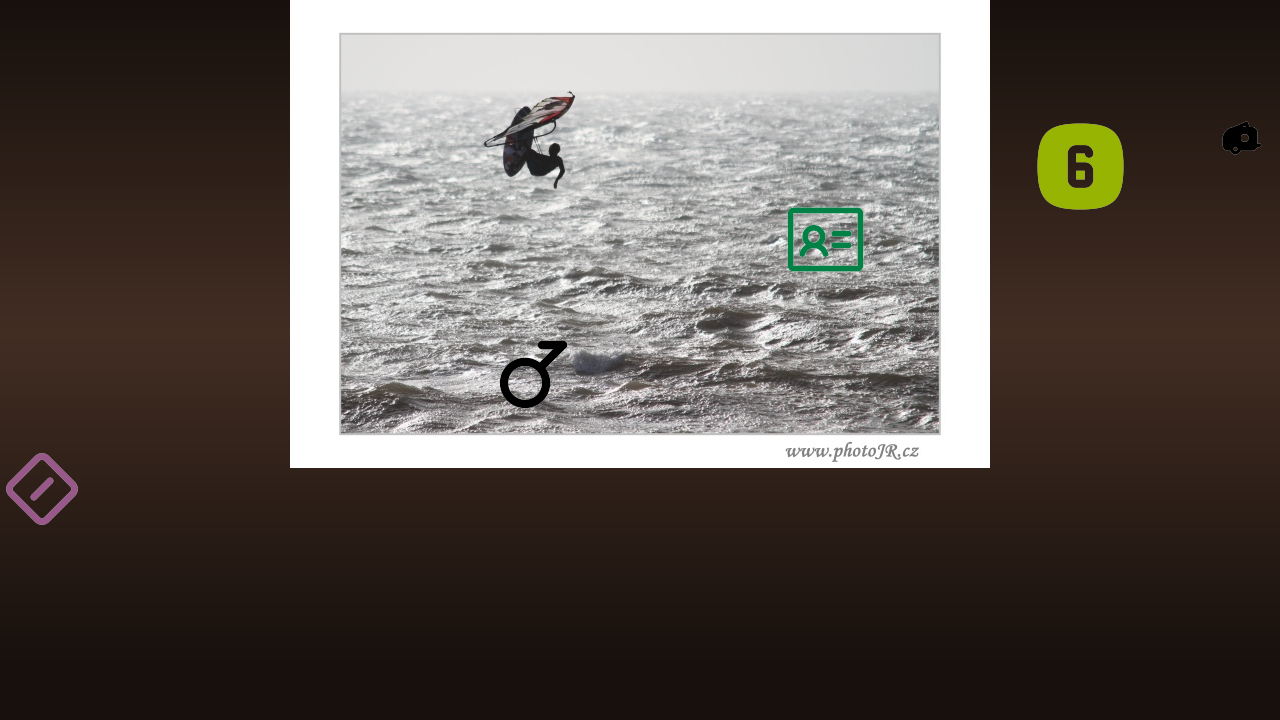 The image size is (1280, 720). Describe the element at coordinates (533, 374) in the screenshot. I see `select demiboy gender identity` at that location.